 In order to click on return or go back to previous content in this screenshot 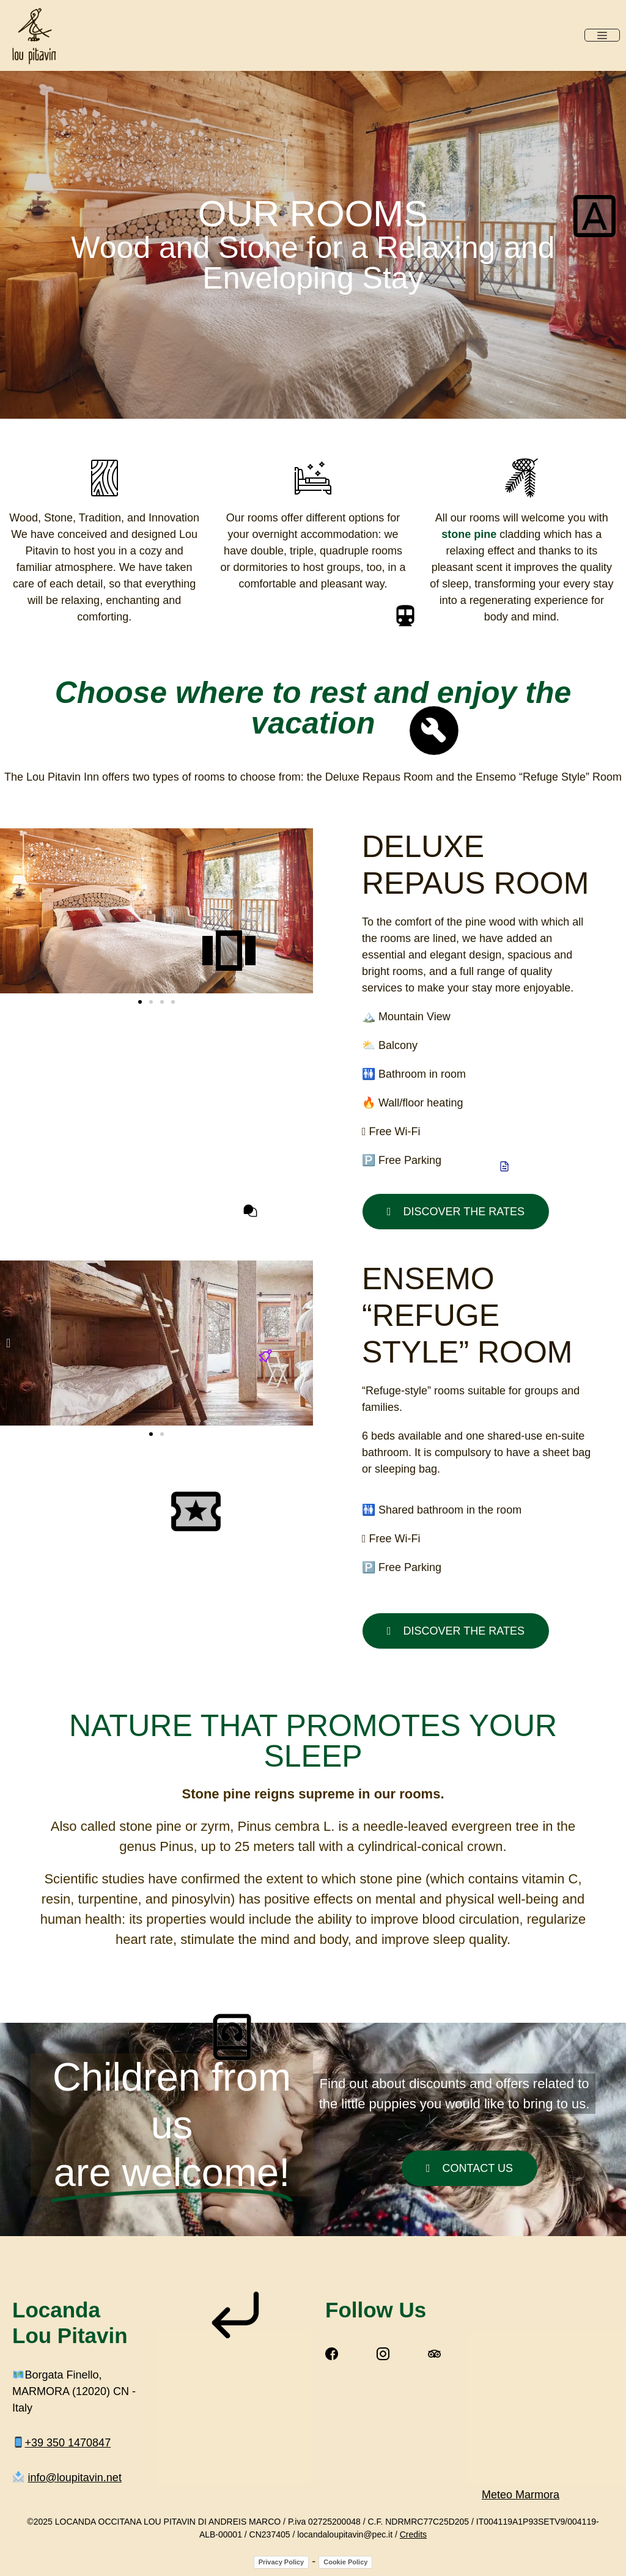, I will do `click(235, 2315)`.